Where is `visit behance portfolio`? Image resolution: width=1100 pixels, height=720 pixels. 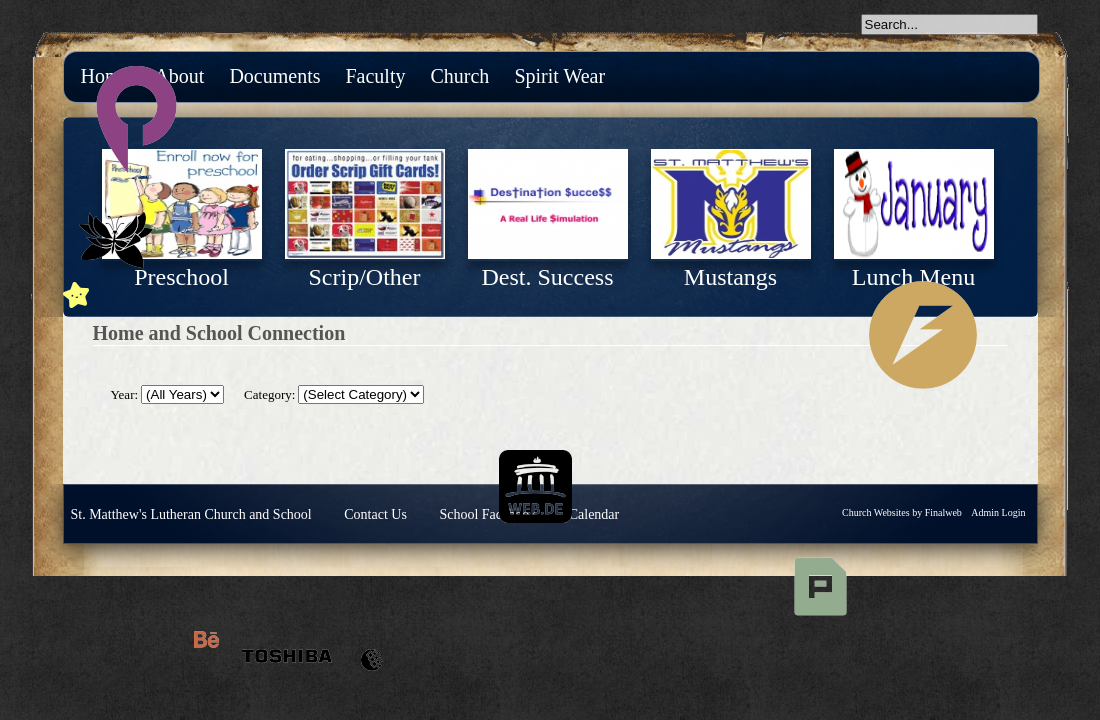
visit behance portfolio is located at coordinates (206, 639).